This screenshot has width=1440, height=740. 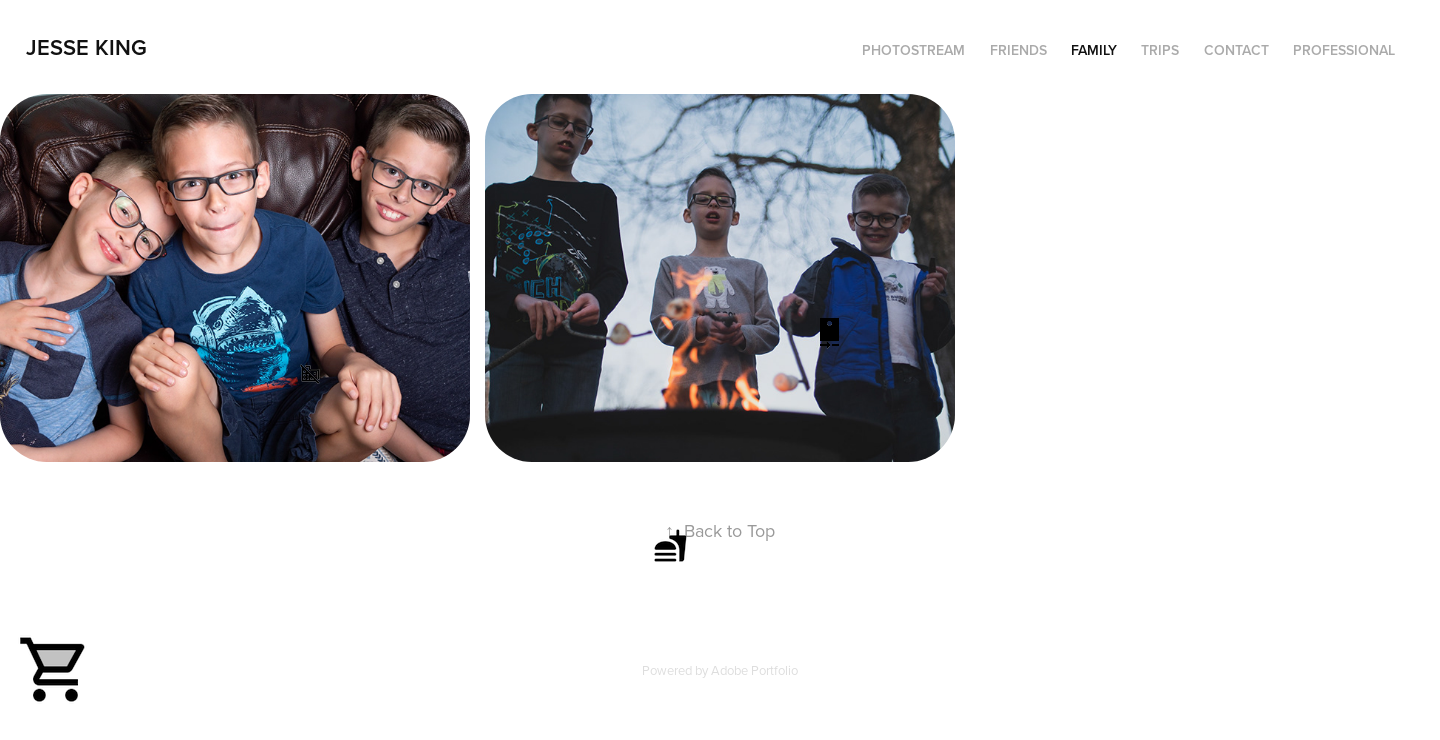 What do you see at coordinates (310, 373) in the screenshot?
I see `indicates a website or domain is unavailable` at bounding box center [310, 373].